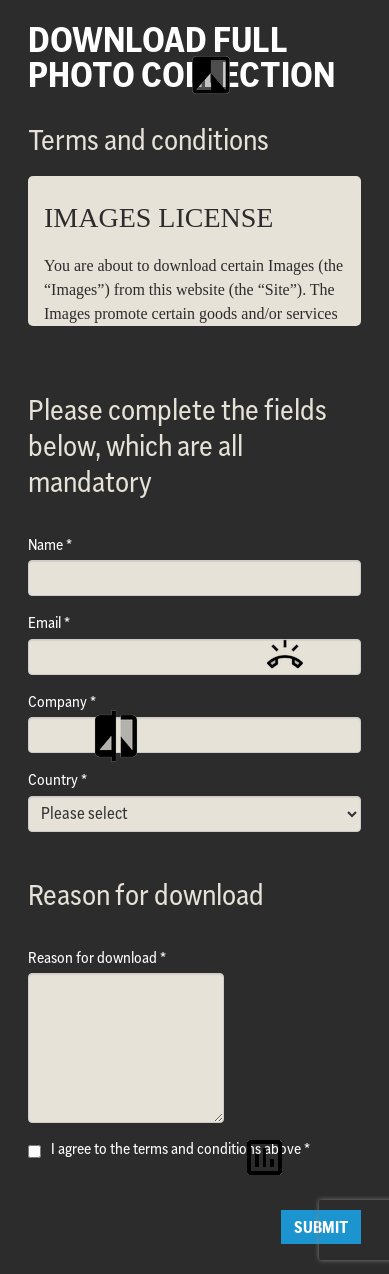  Describe the element at coordinates (285, 655) in the screenshot. I see `incoming call ringing` at that location.